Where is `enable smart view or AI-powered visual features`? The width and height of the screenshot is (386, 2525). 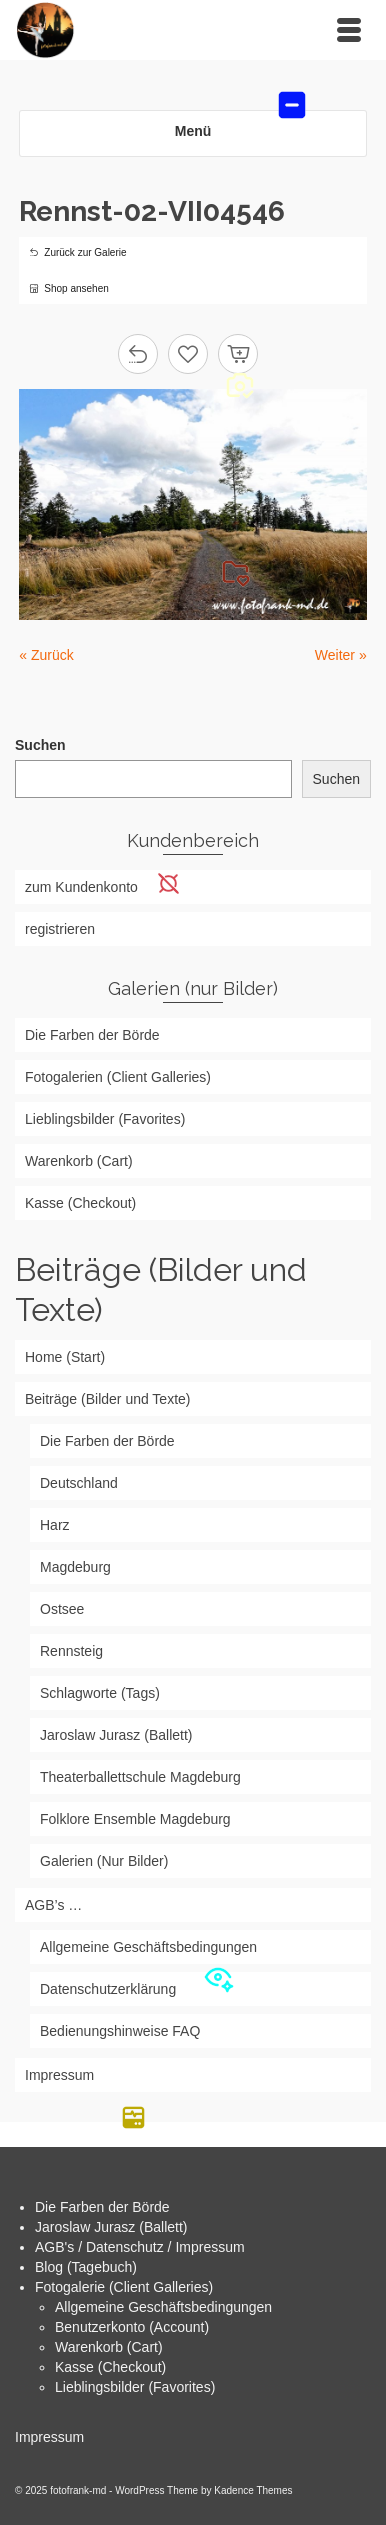 enable smart view or AI-powered visual features is located at coordinates (218, 1977).